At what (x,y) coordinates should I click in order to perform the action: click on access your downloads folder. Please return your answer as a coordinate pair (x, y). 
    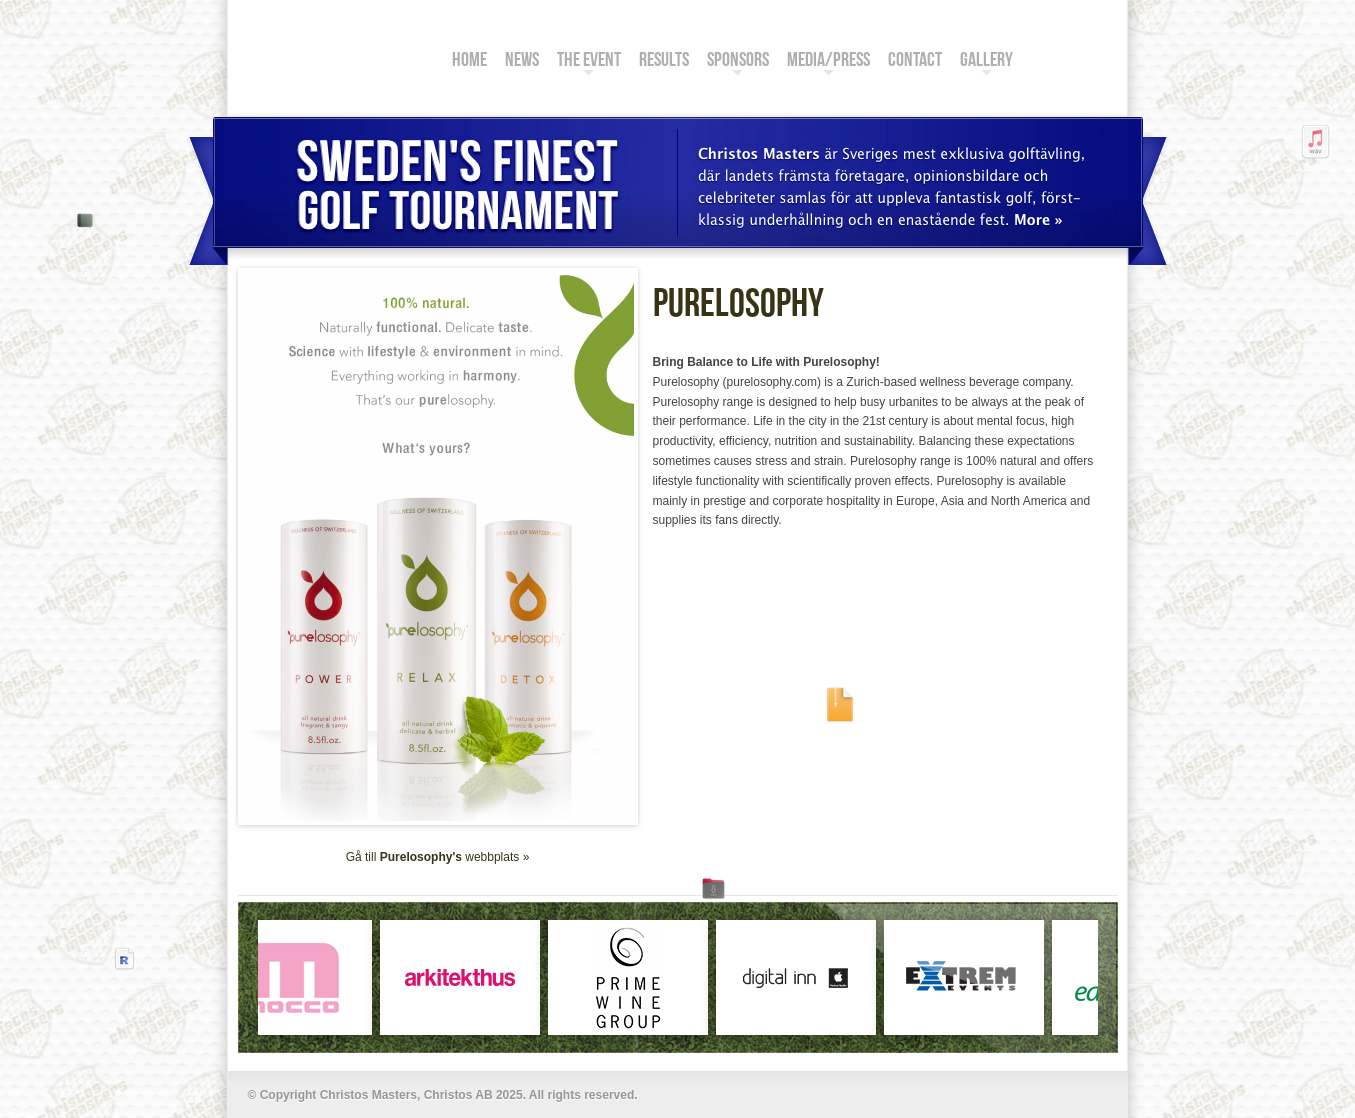
    Looking at the image, I should click on (713, 888).